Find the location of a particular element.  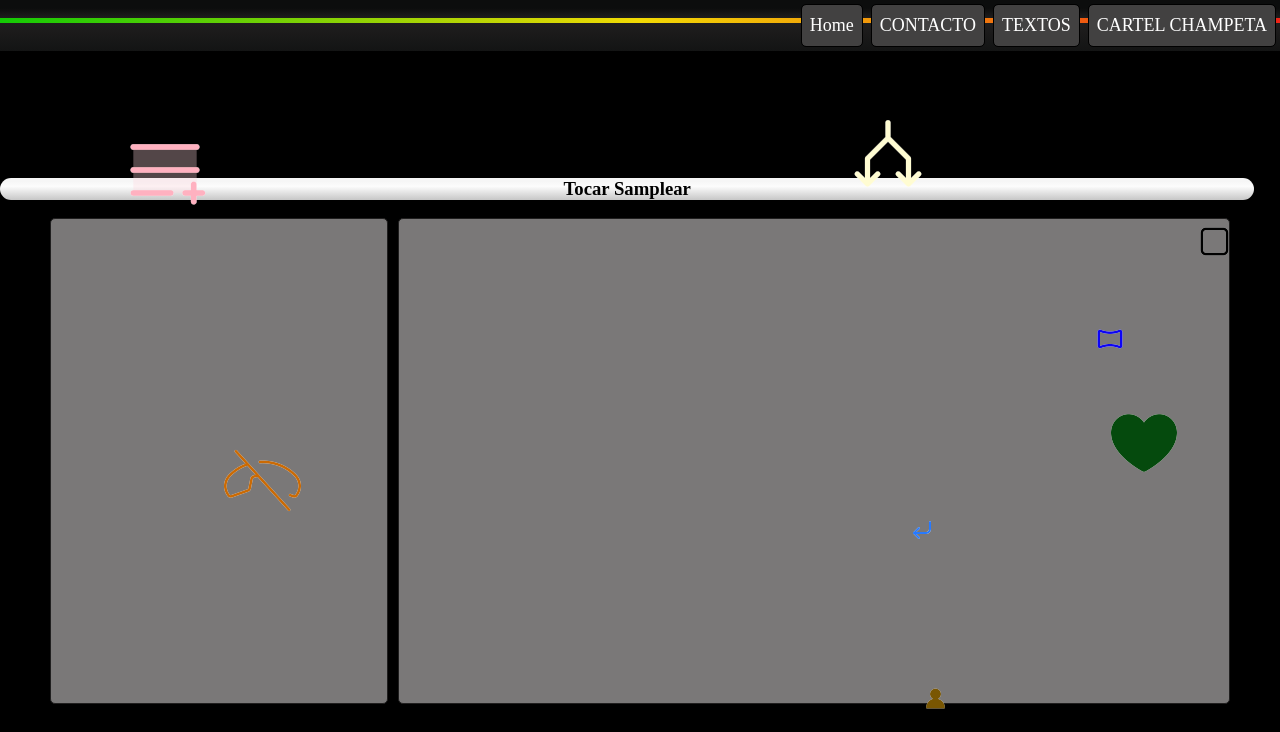

end or decline a phone call is located at coordinates (262, 480).